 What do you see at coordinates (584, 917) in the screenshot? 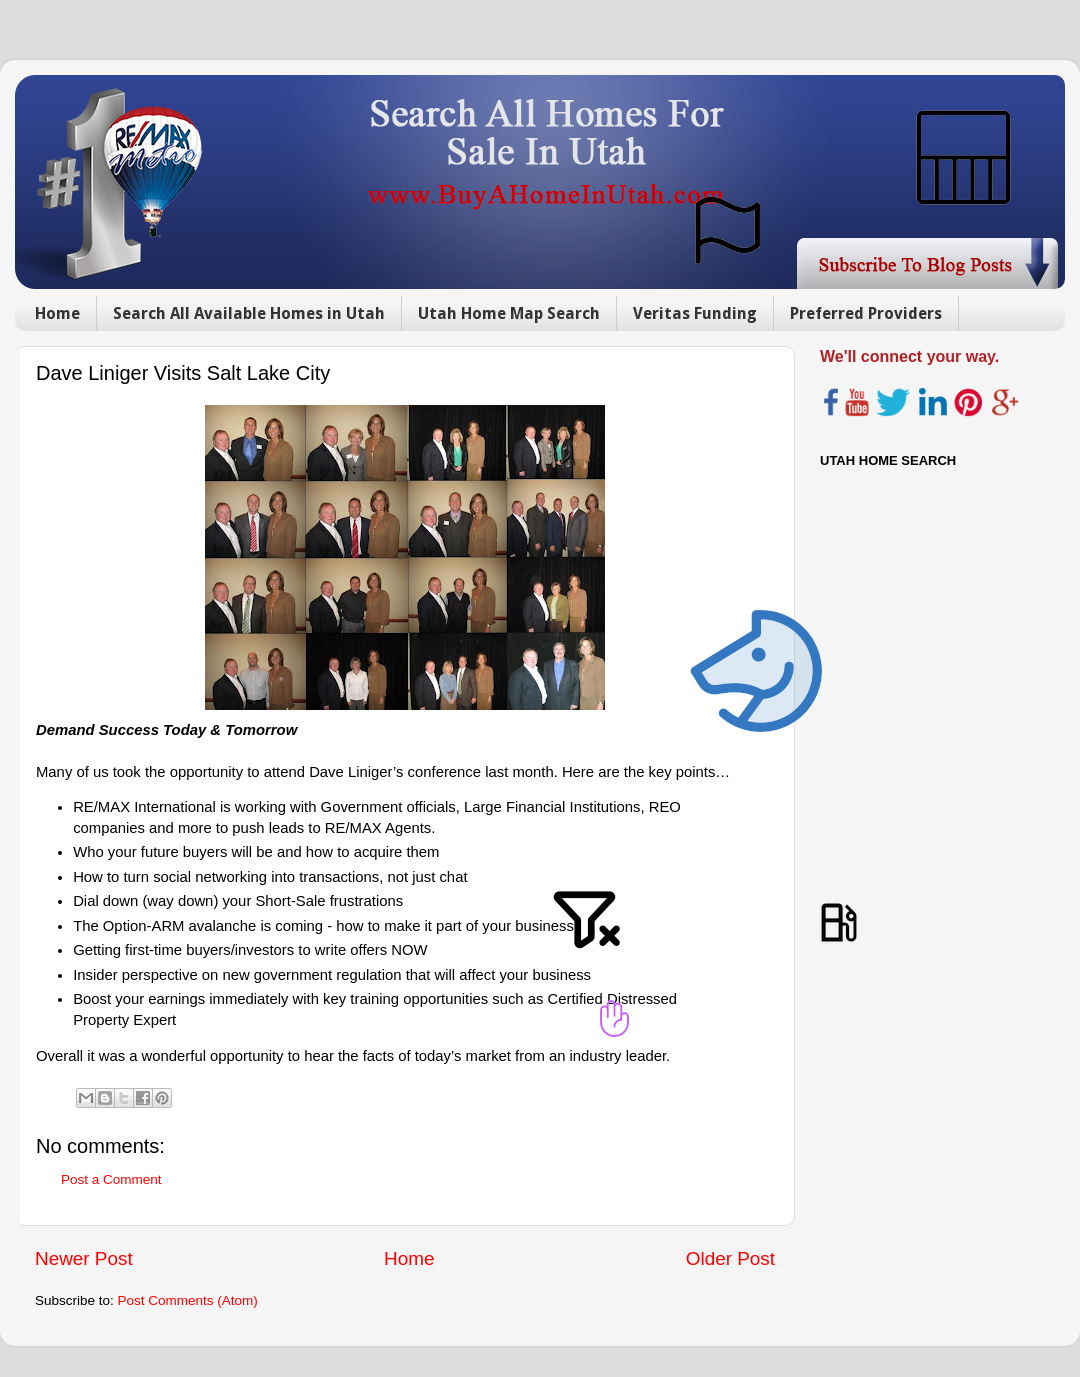
I see `clear all filters` at bounding box center [584, 917].